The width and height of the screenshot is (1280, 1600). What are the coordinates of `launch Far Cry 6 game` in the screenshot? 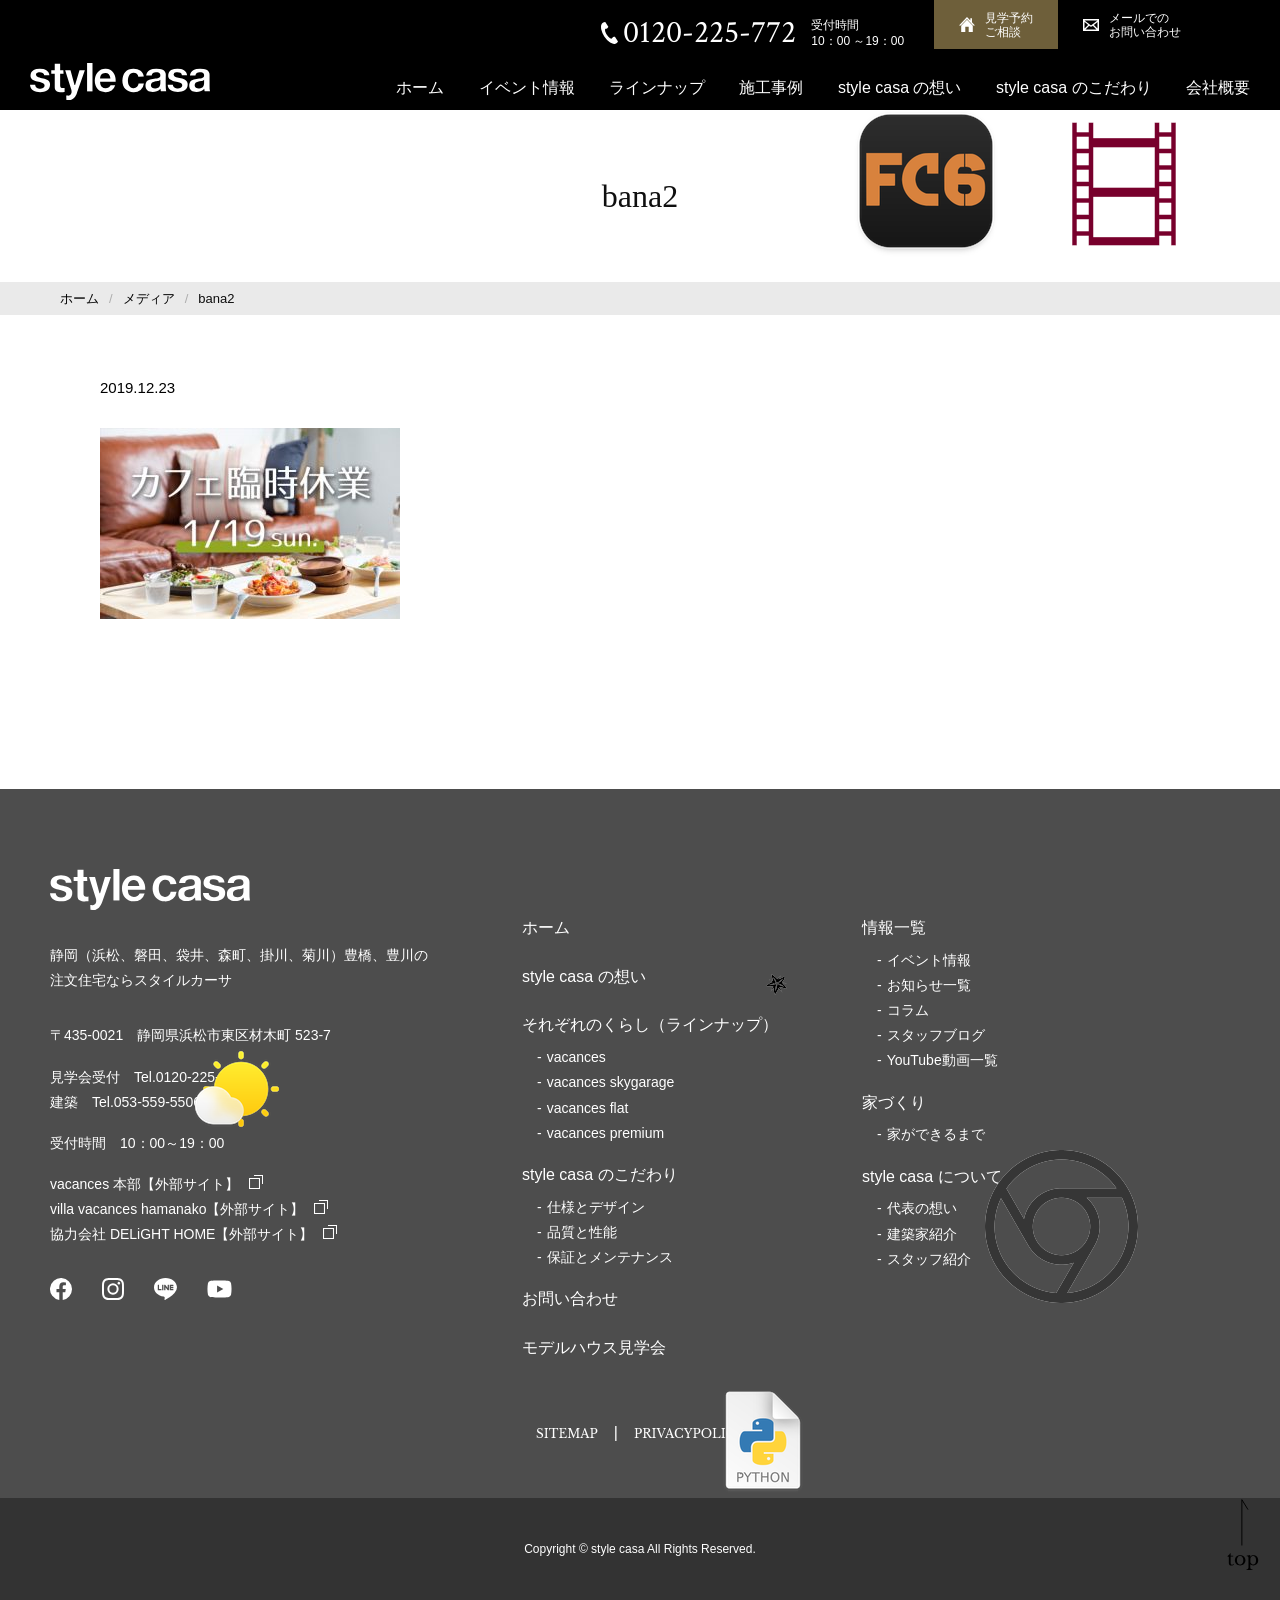 It's located at (926, 181).